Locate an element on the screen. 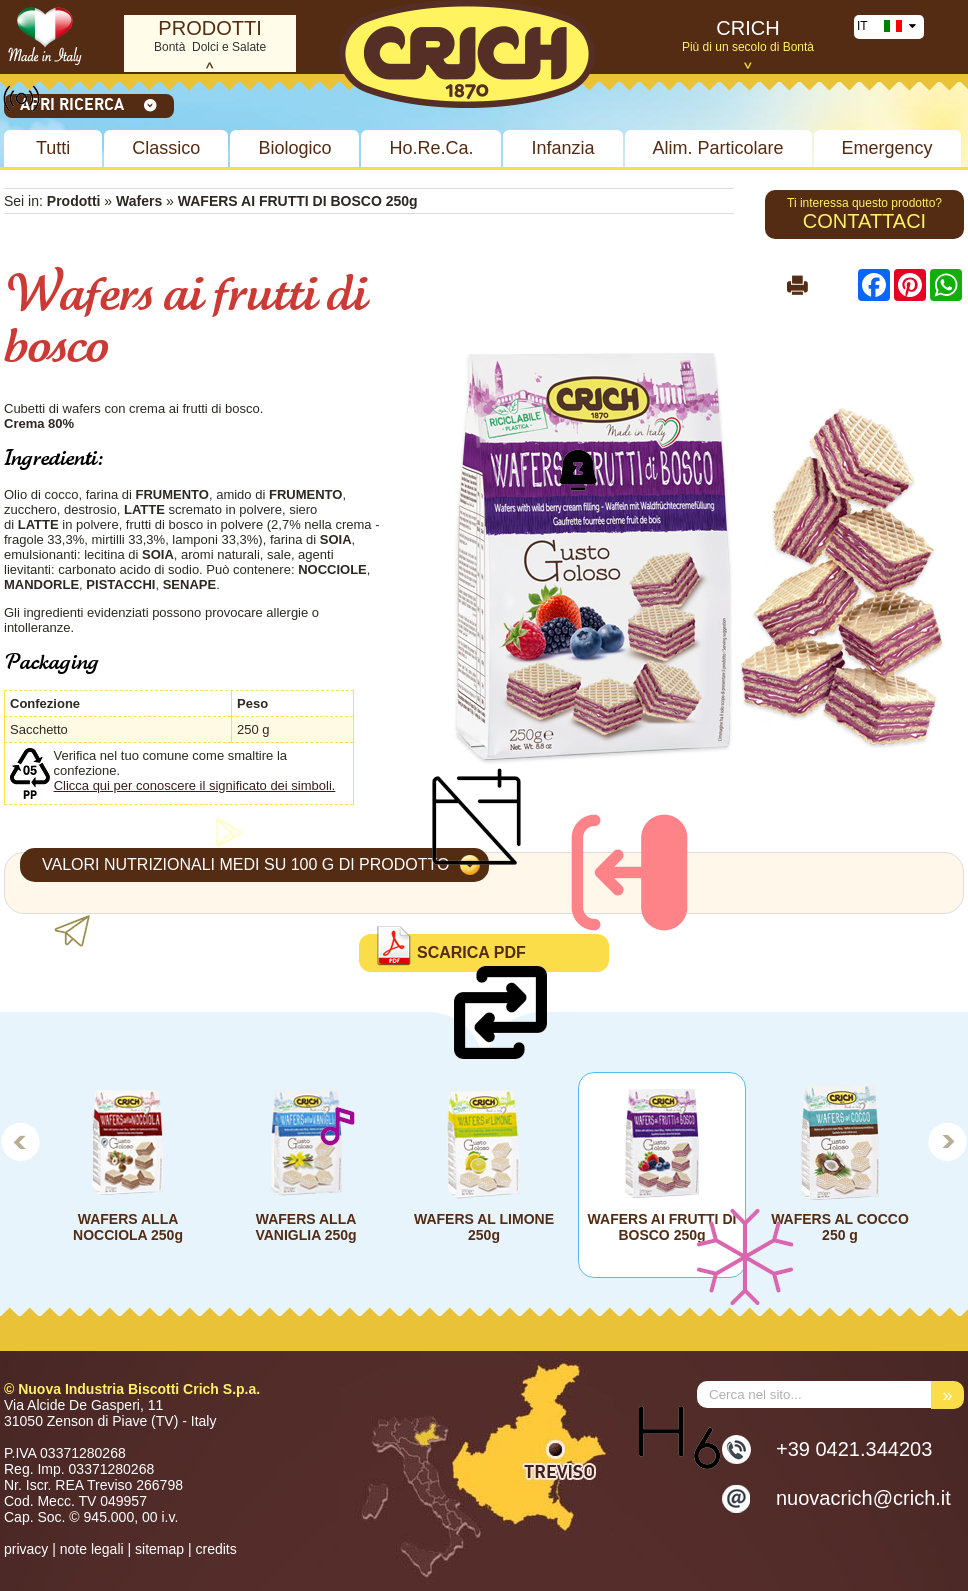 The height and width of the screenshot is (1591, 968). open Telegram messaging app is located at coordinates (73, 931).